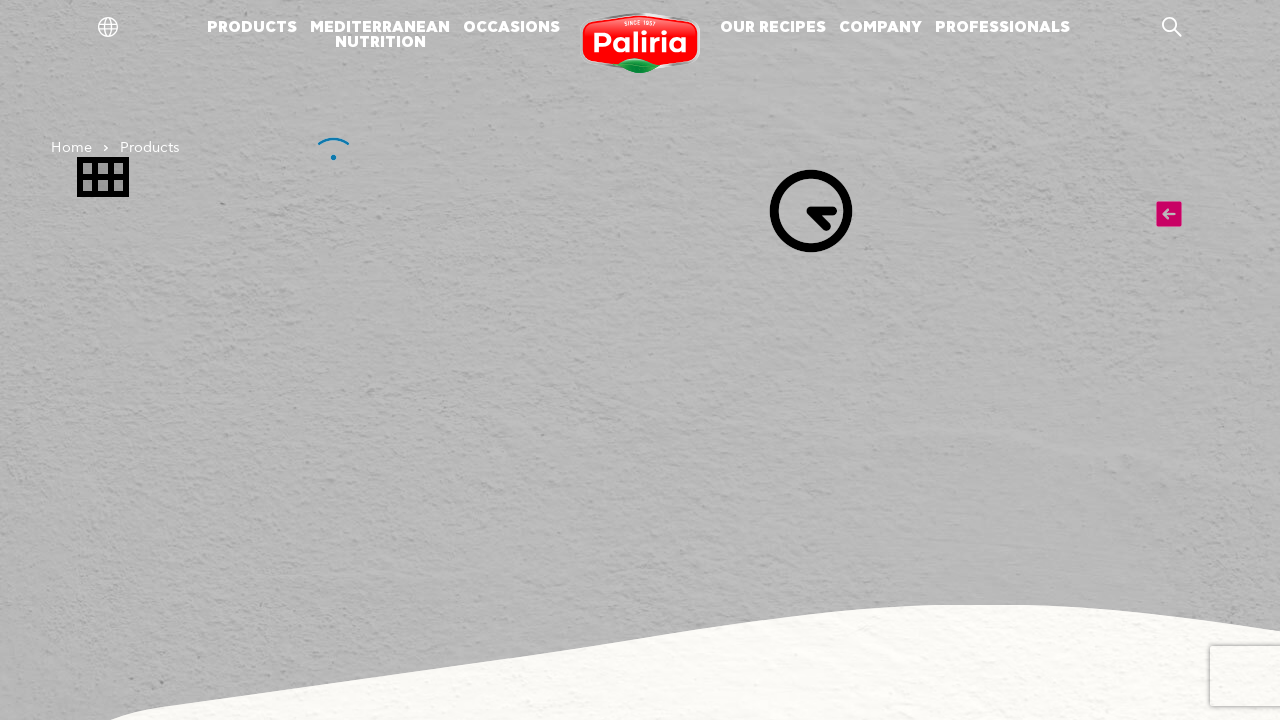 The image size is (1280, 720). What do you see at coordinates (333, 130) in the screenshot?
I see `indicates weak wifi signal strength` at bounding box center [333, 130].